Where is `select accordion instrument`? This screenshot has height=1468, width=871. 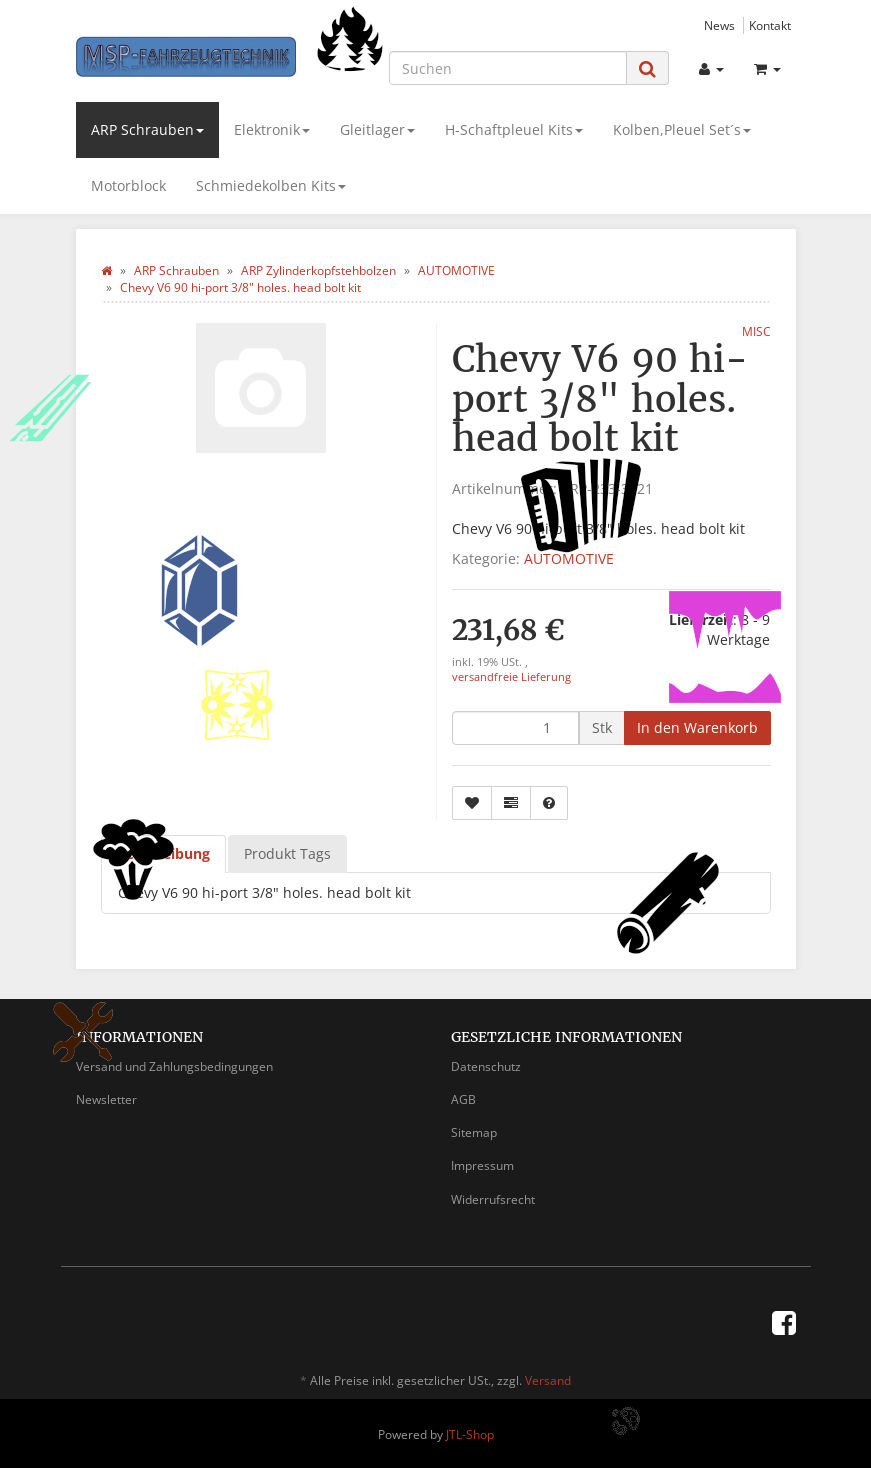
select accordion instrument is located at coordinates (581, 501).